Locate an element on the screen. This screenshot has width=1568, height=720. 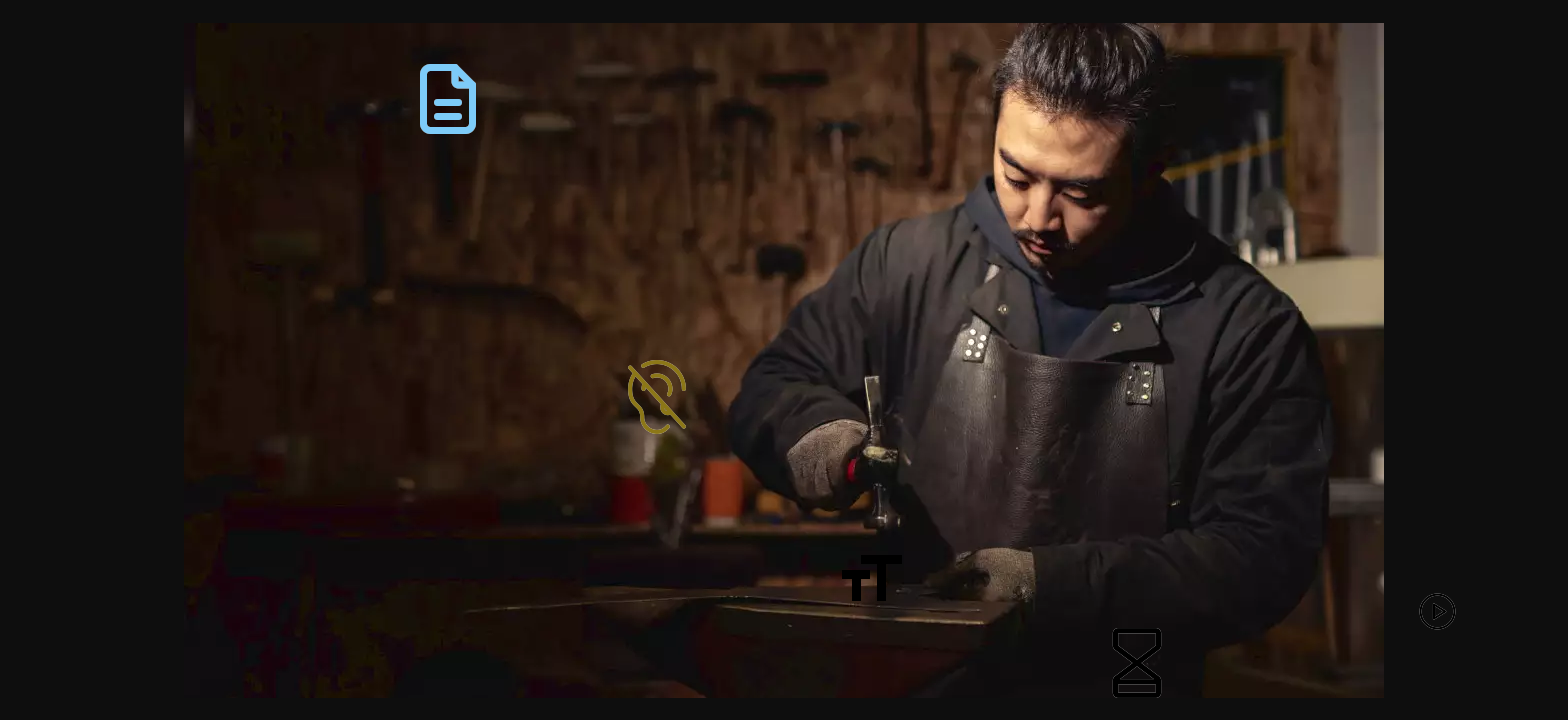
play media or video content is located at coordinates (1437, 611).